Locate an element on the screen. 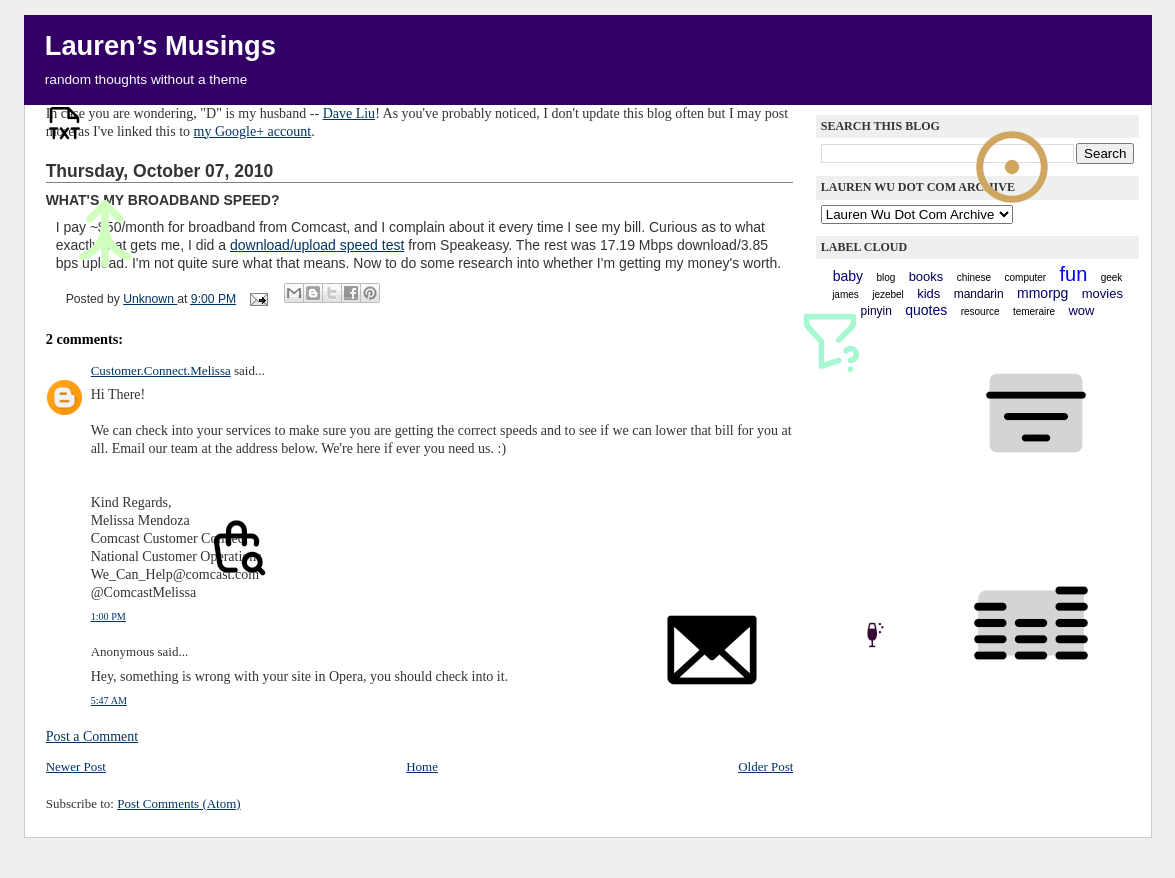 This screenshot has width=1175, height=878. open a text file is located at coordinates (64, 124).